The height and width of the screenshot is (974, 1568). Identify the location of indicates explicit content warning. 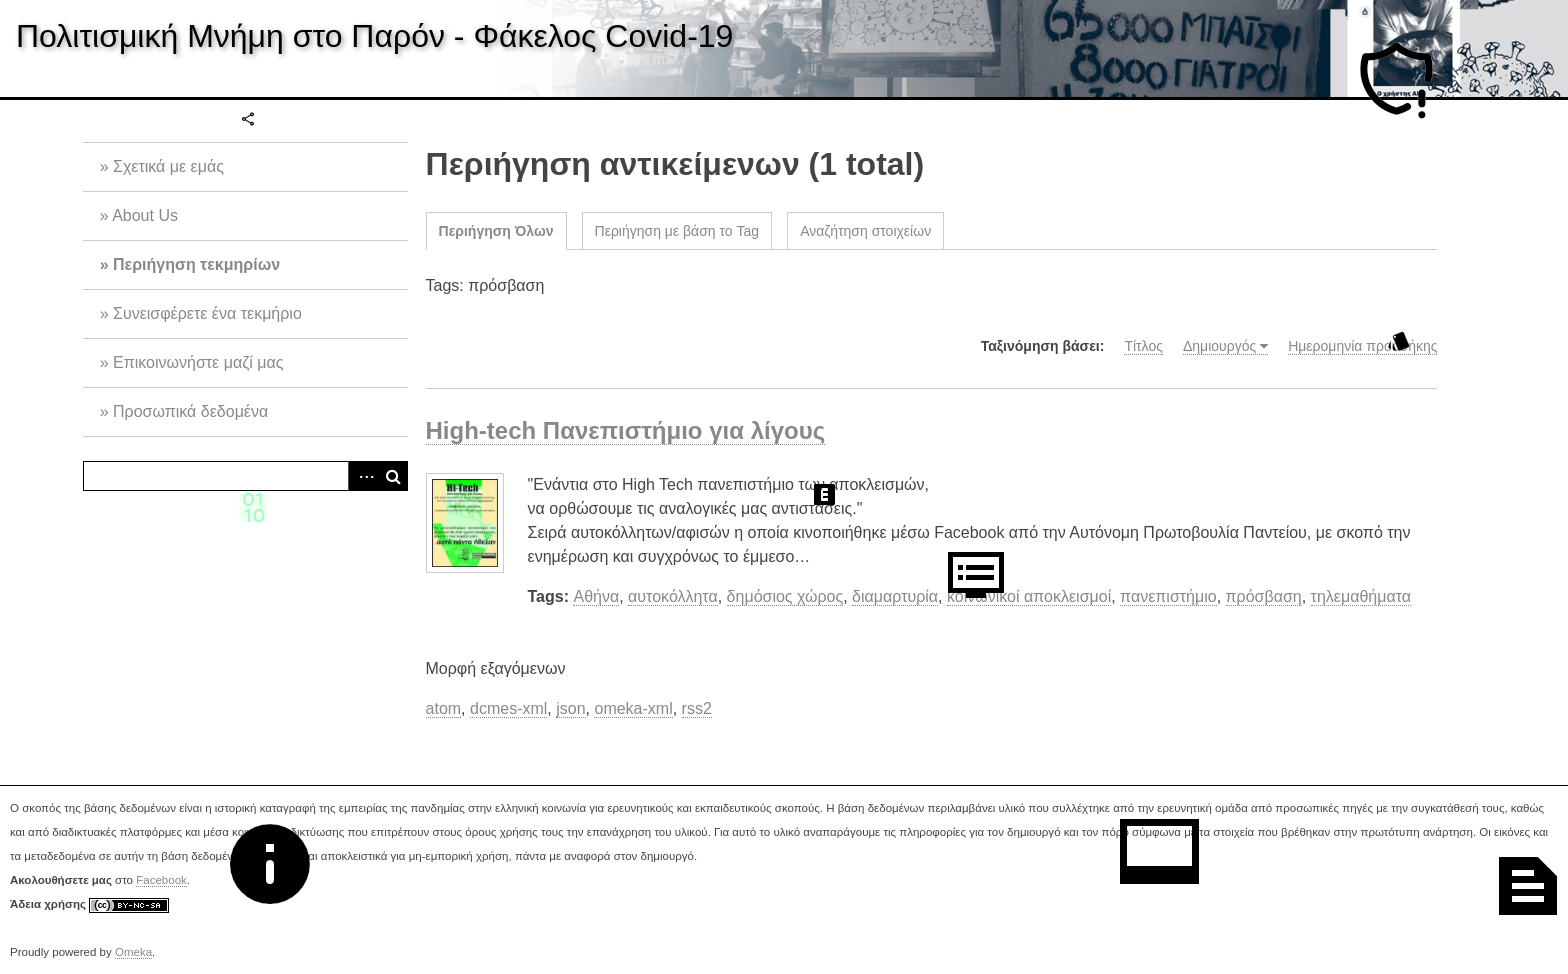
(824, 494).